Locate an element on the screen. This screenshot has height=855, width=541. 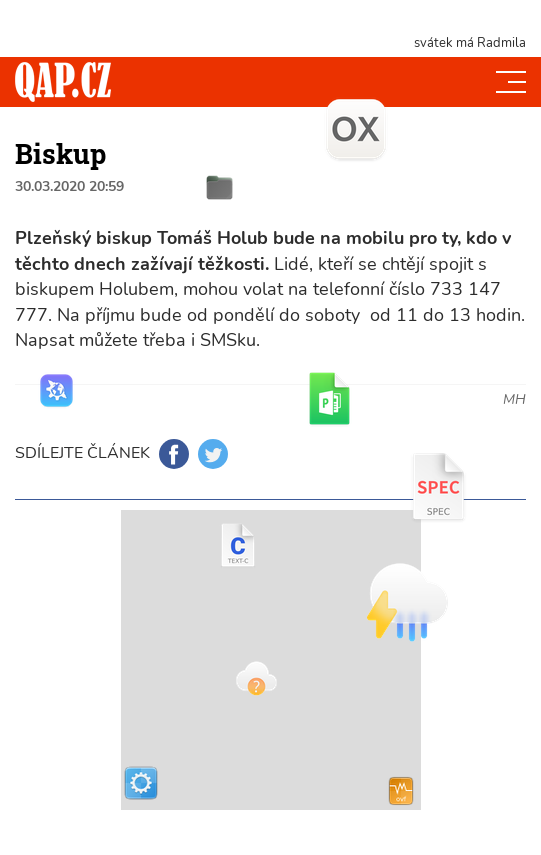
an RPM spec file used for building Linux packages is located at coordinates (438, 487).